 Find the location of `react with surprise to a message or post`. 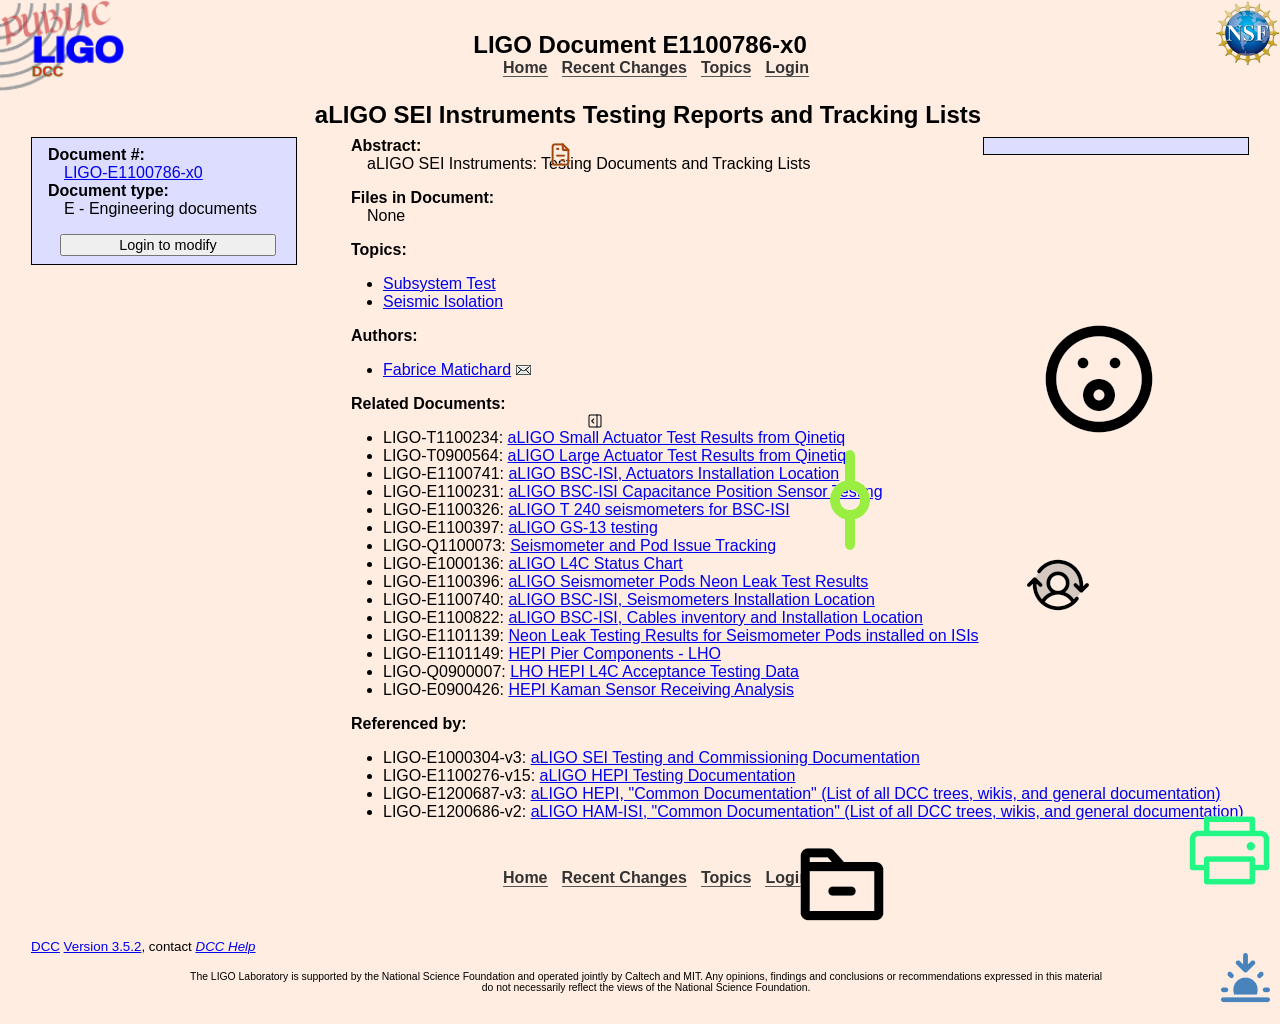

react with surprise to a message or post is located at coordinates (1099, 379).